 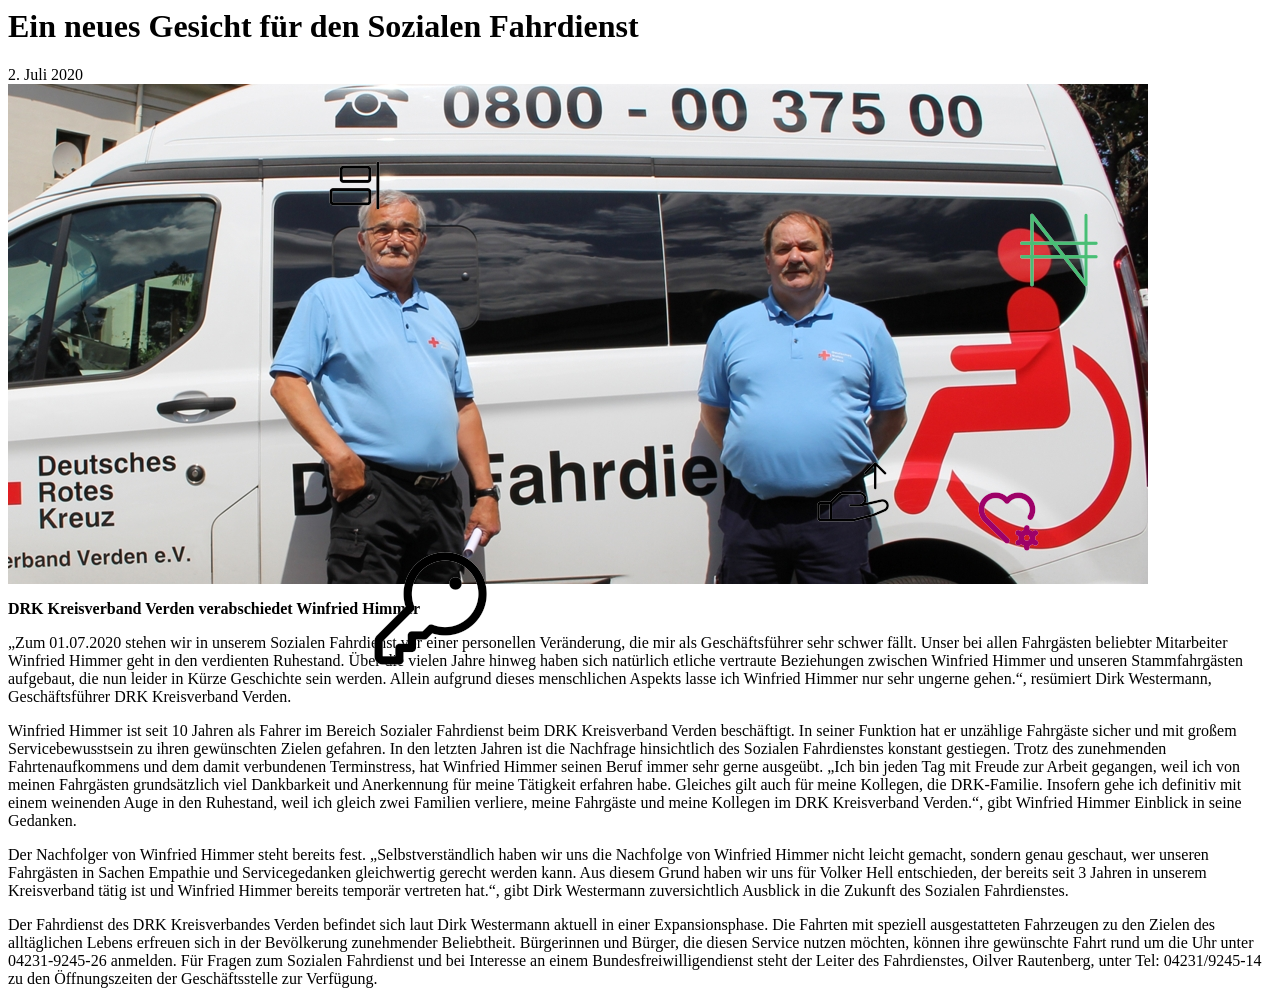 What do you see at coordinates (355, 185) in the screenshot?
I see `align text or content to the right` at bounding box center [355, 185].